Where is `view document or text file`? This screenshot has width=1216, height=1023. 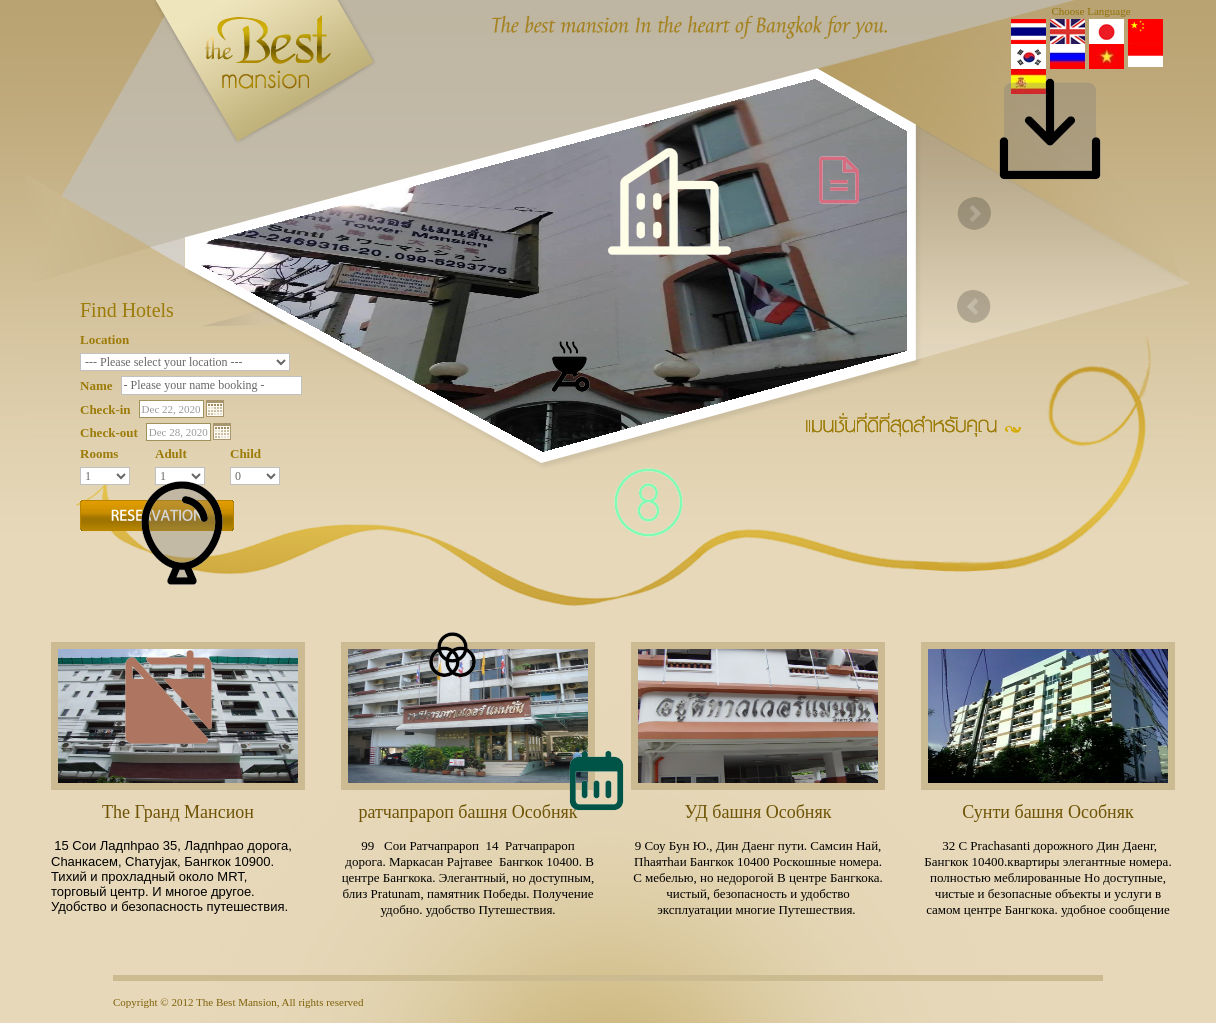 view document or text file is located at coordinates (839, 180).